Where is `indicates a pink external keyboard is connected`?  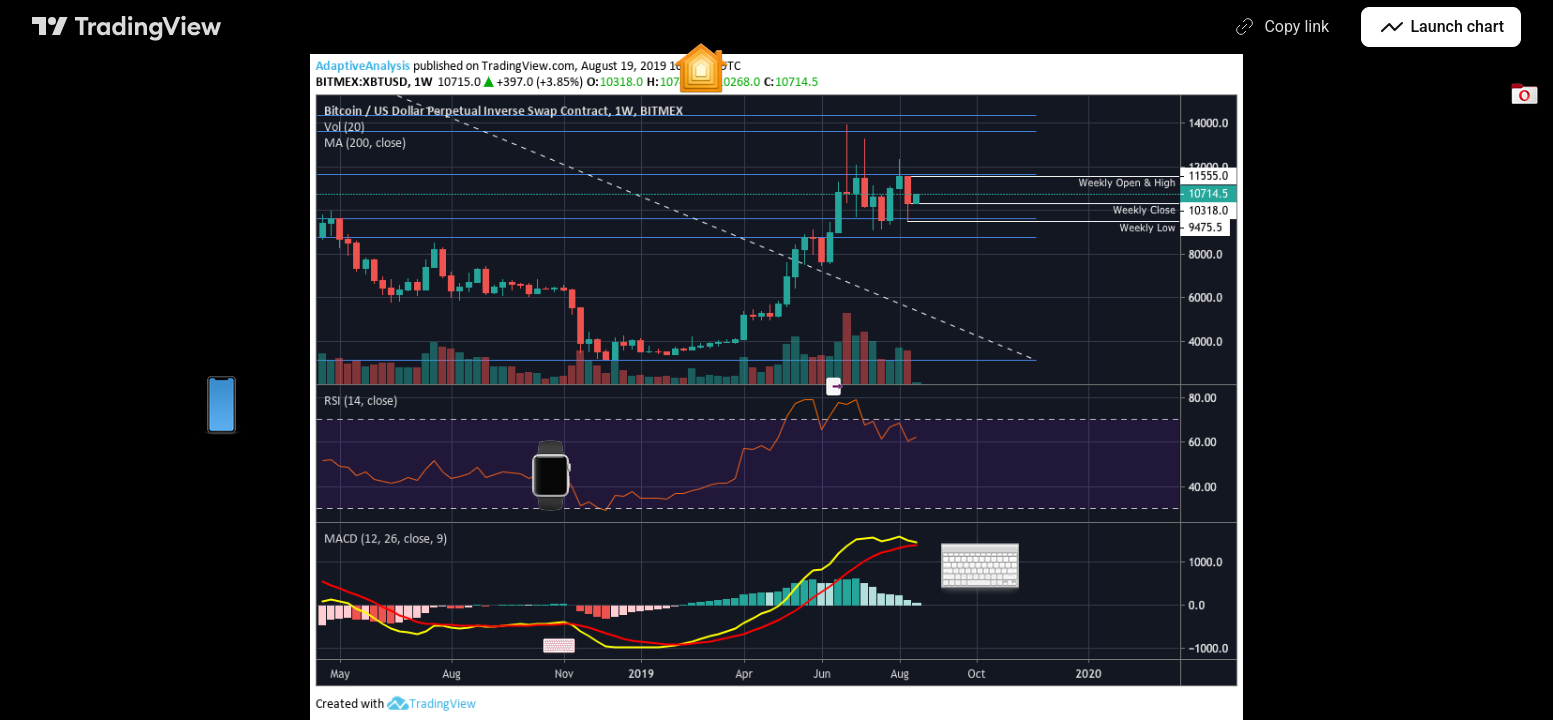
indicates a pink external keyboard is connected is located at coordinates (559, 646).